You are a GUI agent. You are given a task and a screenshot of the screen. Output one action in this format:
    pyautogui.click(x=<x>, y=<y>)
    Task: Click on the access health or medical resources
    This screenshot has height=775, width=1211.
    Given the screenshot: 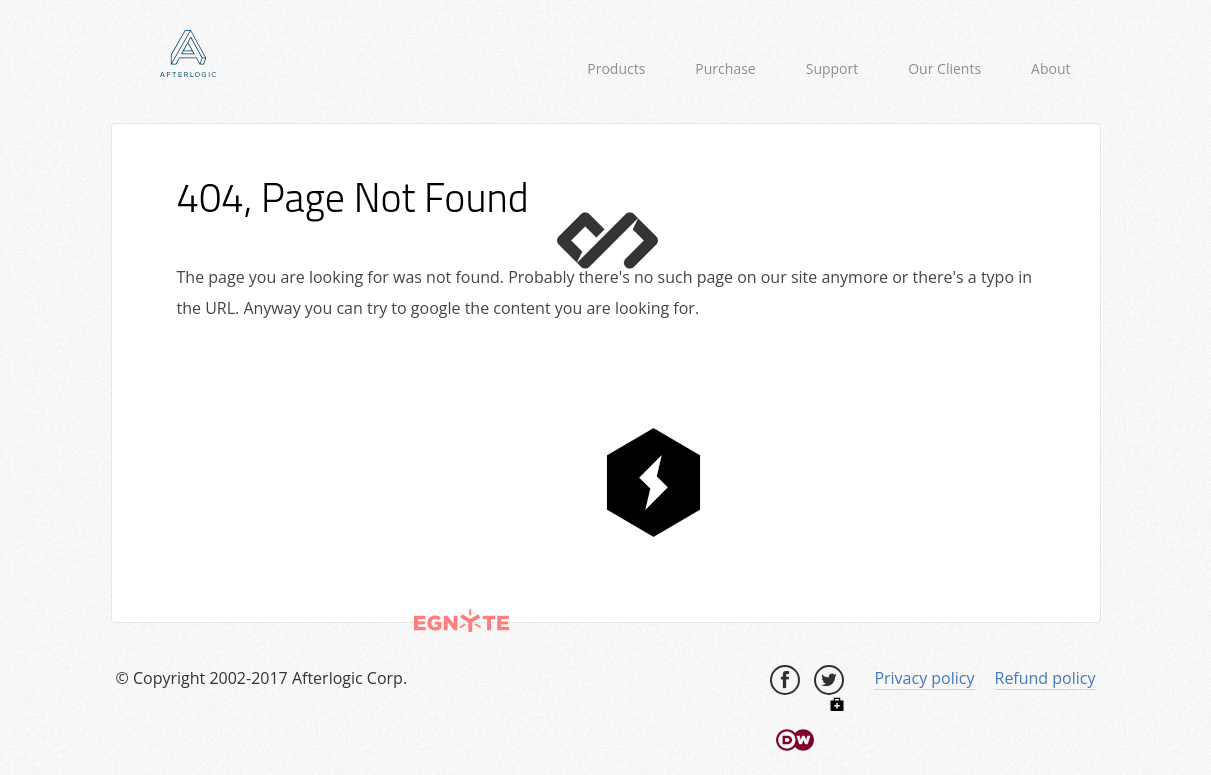 What is the action you would take?
    pyautogui.click(x=837, y=705)
    